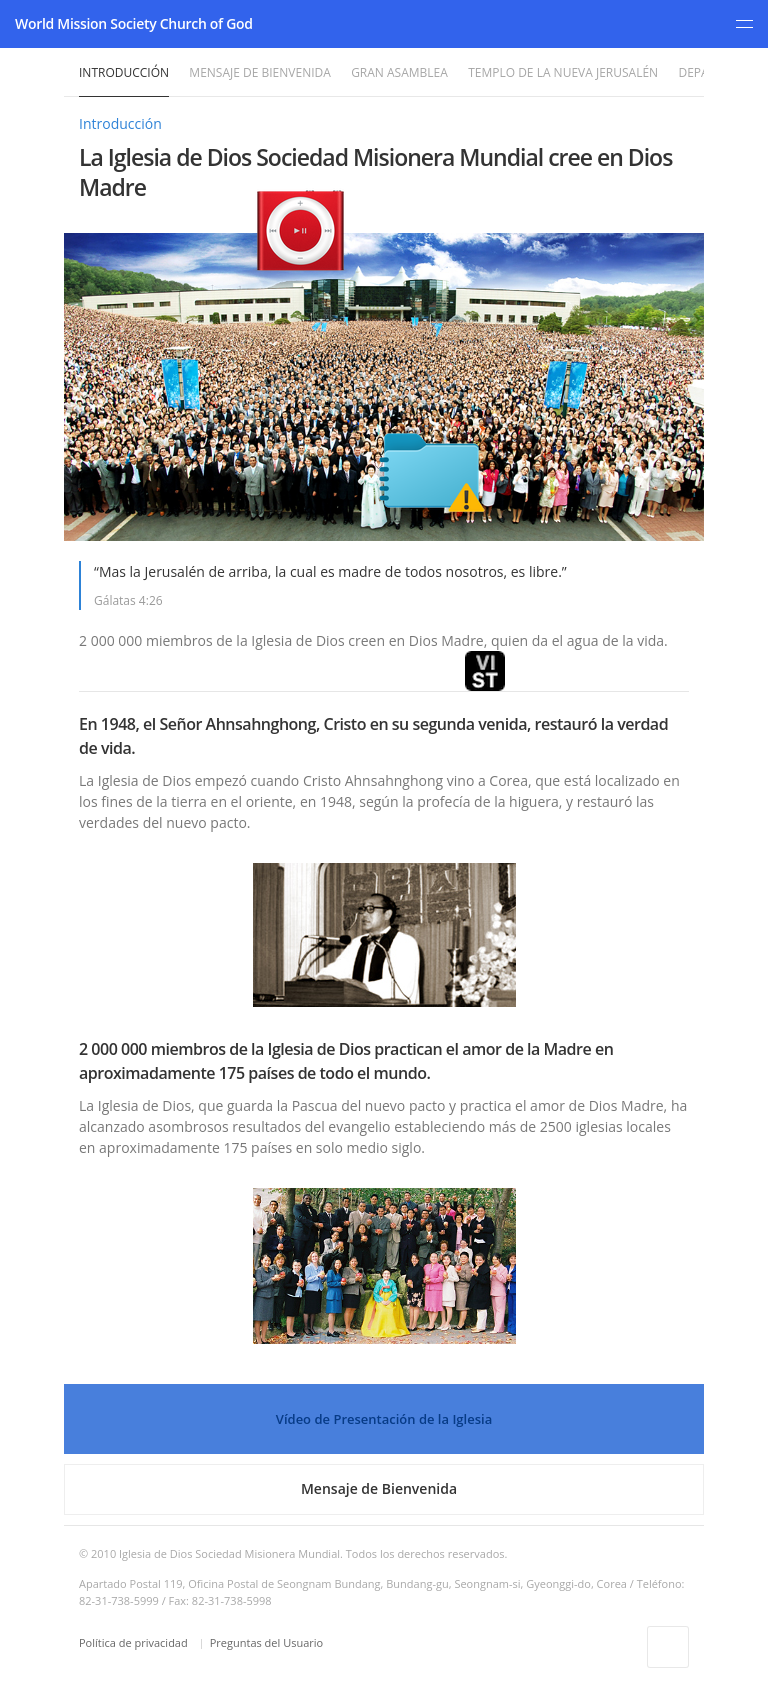 Image resolution: width=768 pixels, height=1686 pixels. What do you see at coordinates (431, 473) in the screenshot?
I see `access system log files` at bounding box center [431, 473].